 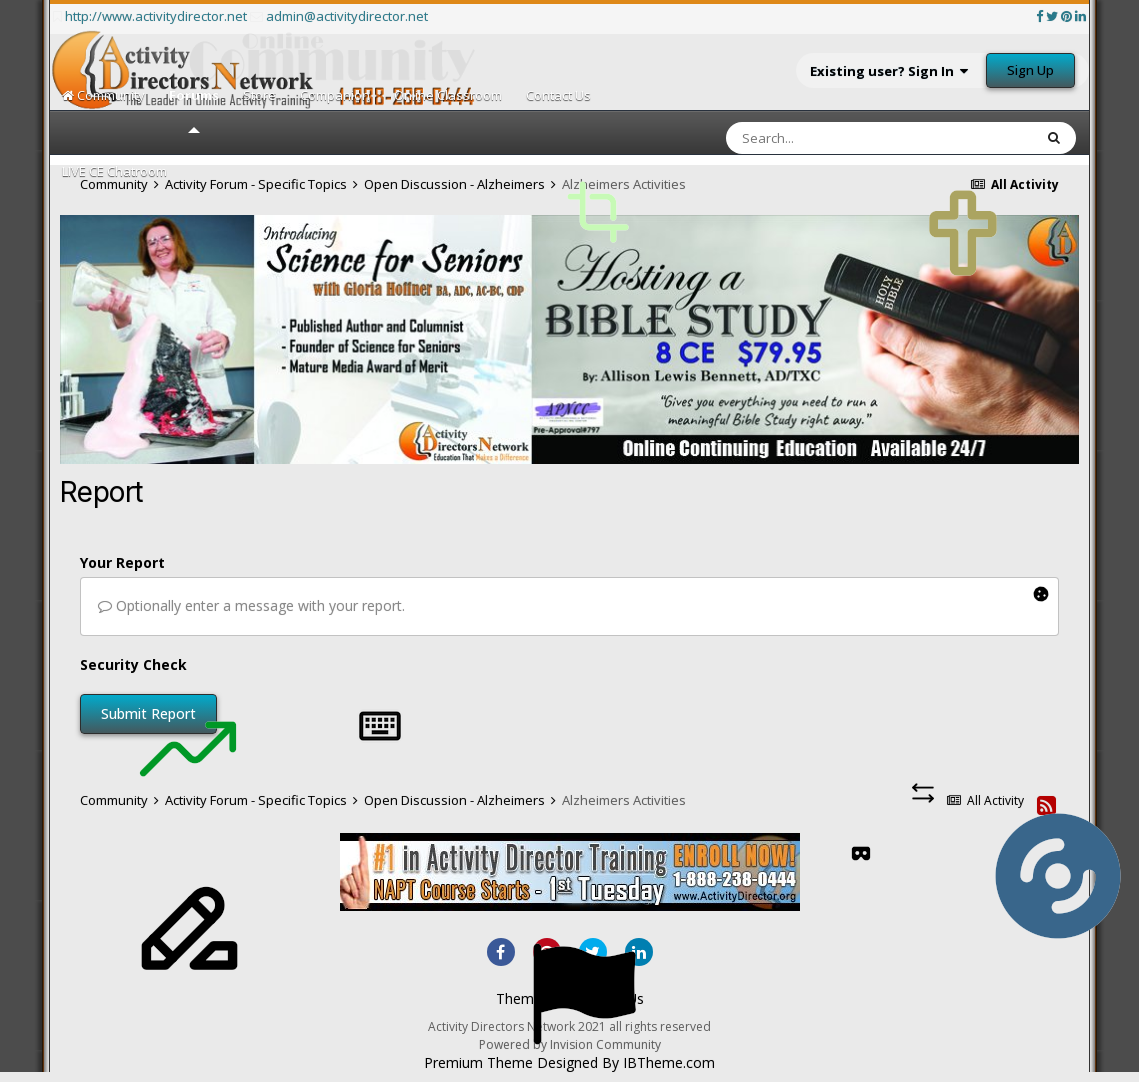 What do you see at coordinates (598, 212) in the screenshot?
I see `crop an image or photo` at bounding box center [598, 212].